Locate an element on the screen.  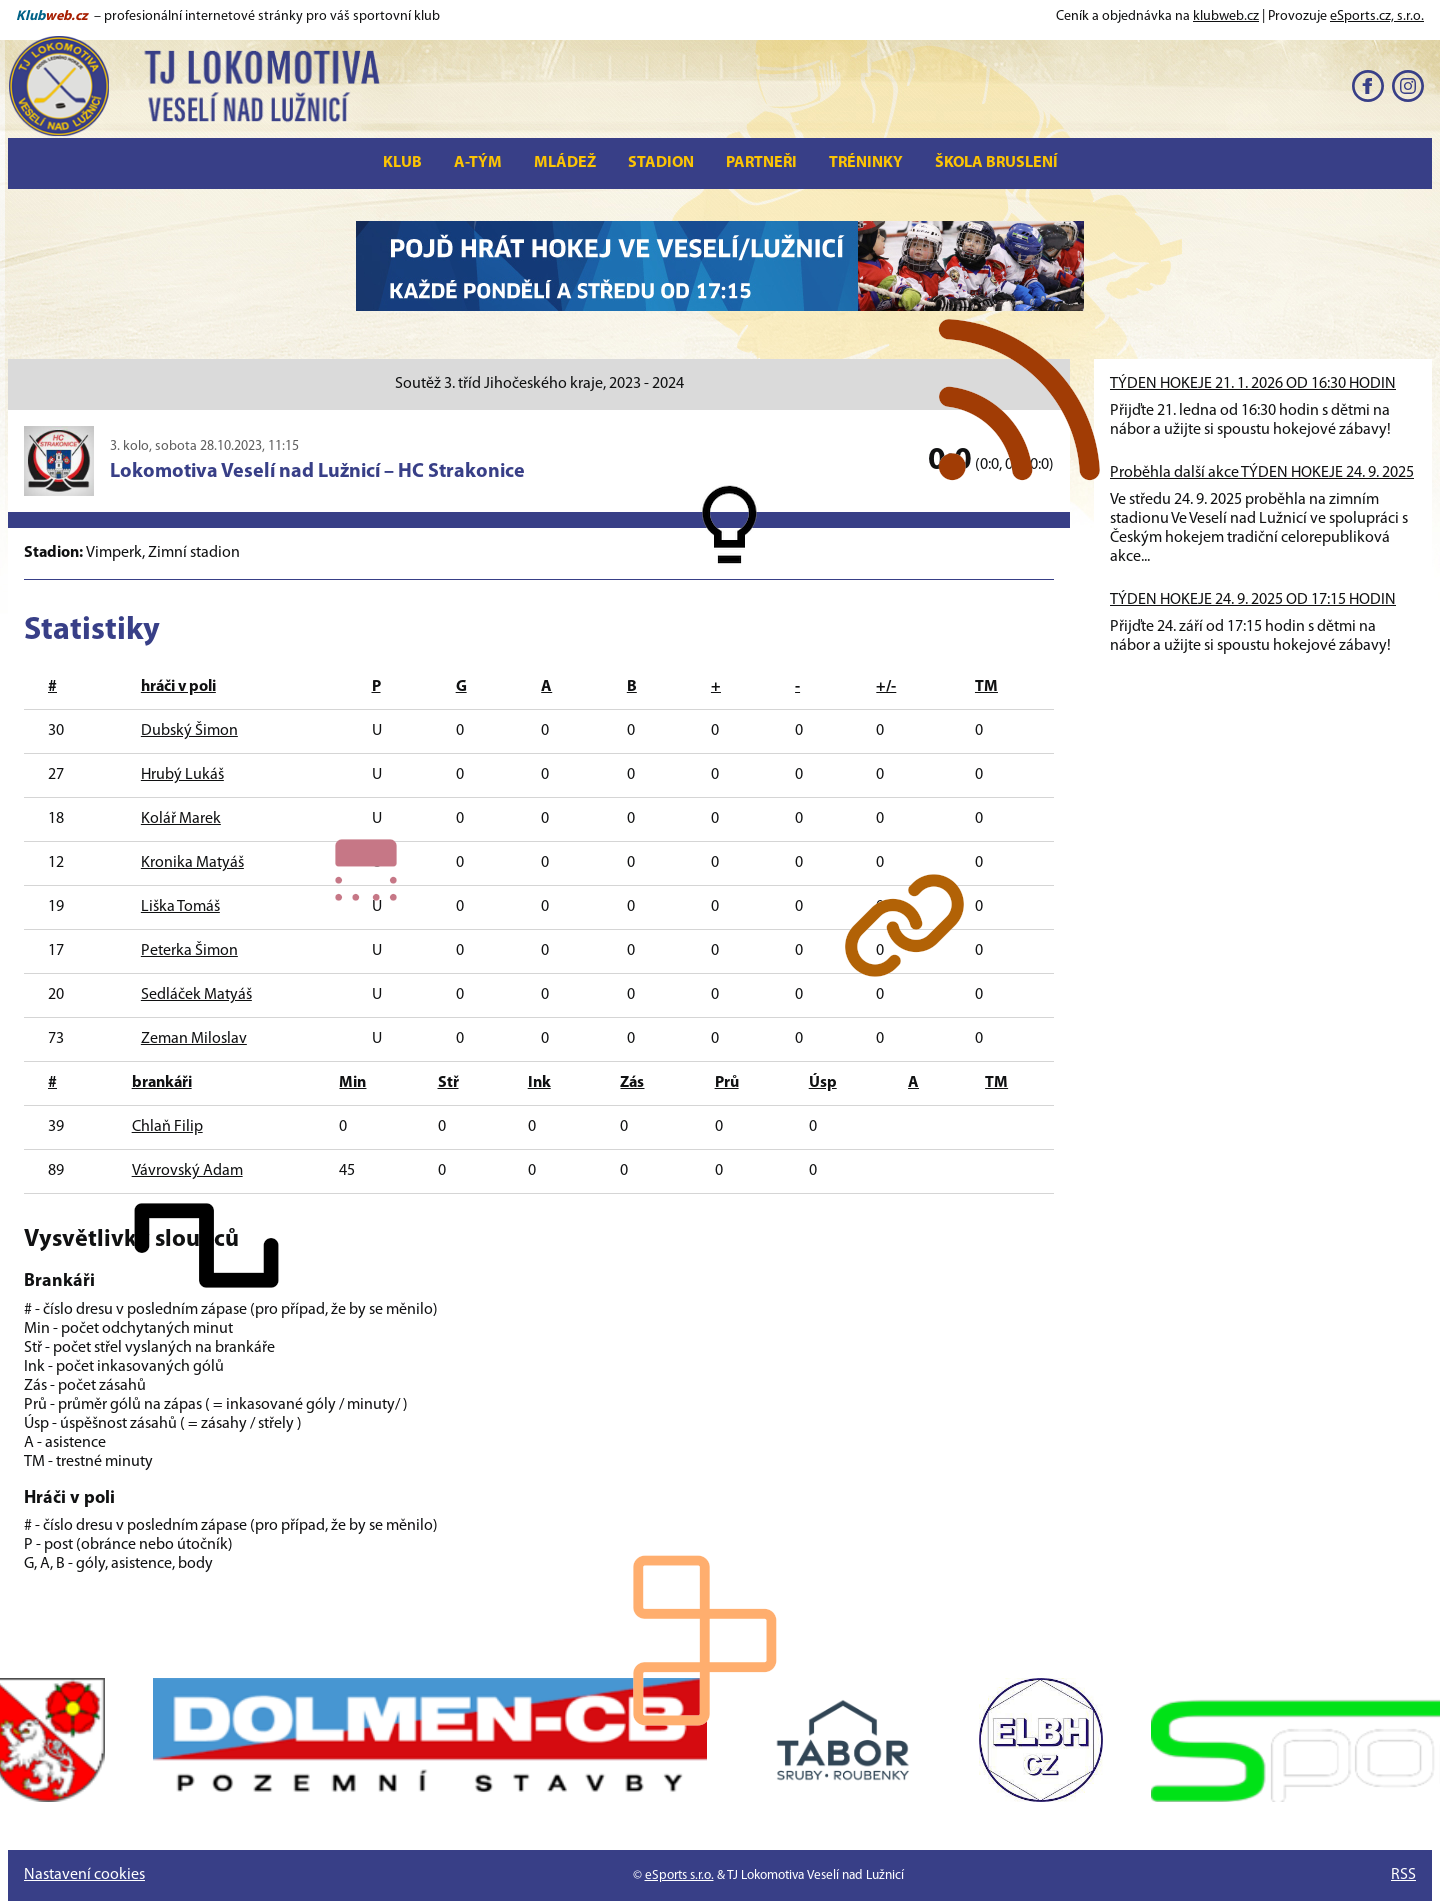
align content to the top of a container is located at coordinates (366, 870).